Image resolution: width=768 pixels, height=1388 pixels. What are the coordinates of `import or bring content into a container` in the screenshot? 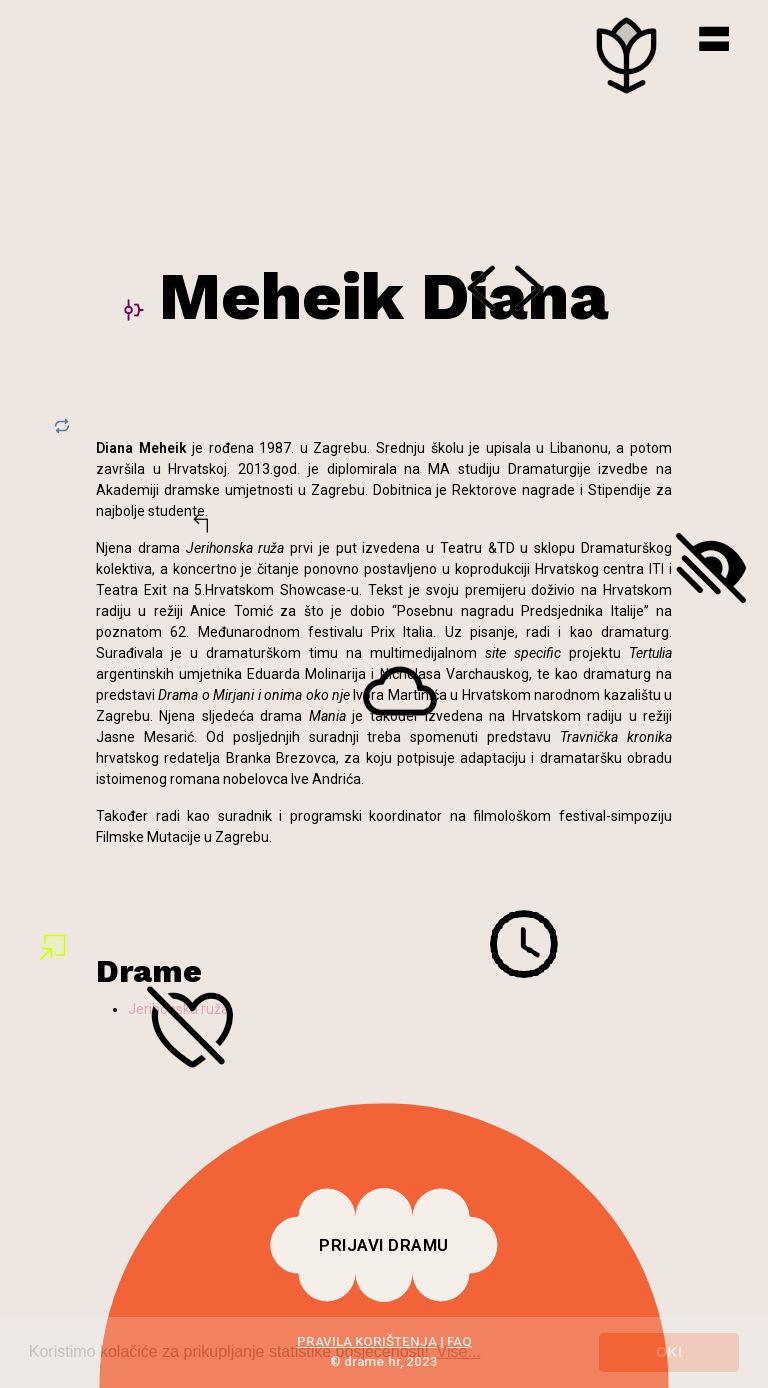 It's located at (52, 947).